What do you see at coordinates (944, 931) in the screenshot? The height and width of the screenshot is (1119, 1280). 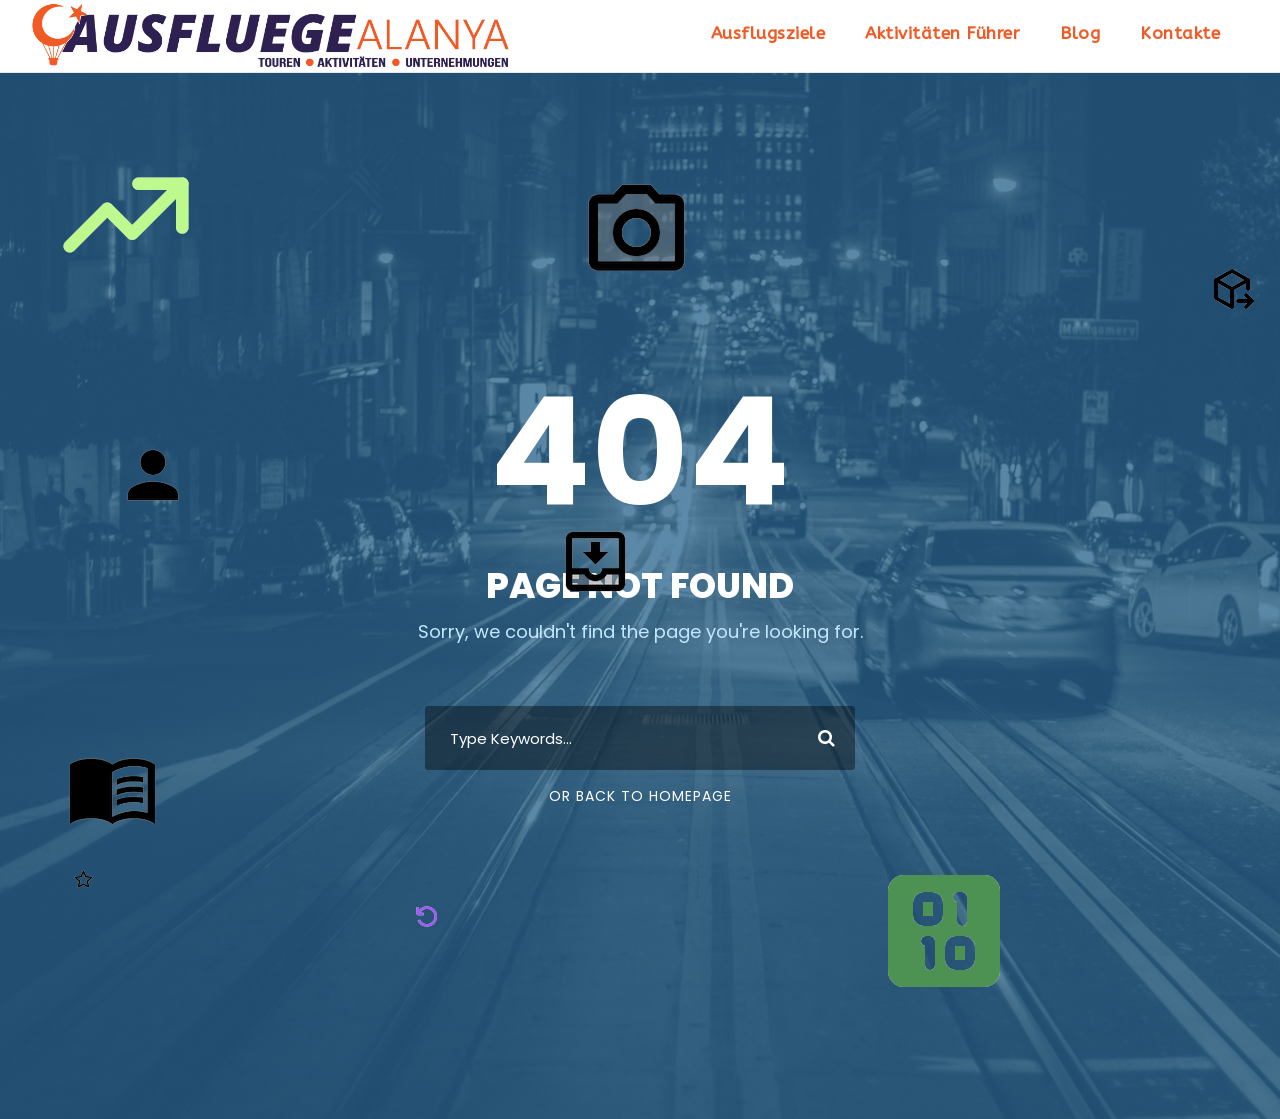 I see `view binary or raw data` at bounding box center [944, 931].